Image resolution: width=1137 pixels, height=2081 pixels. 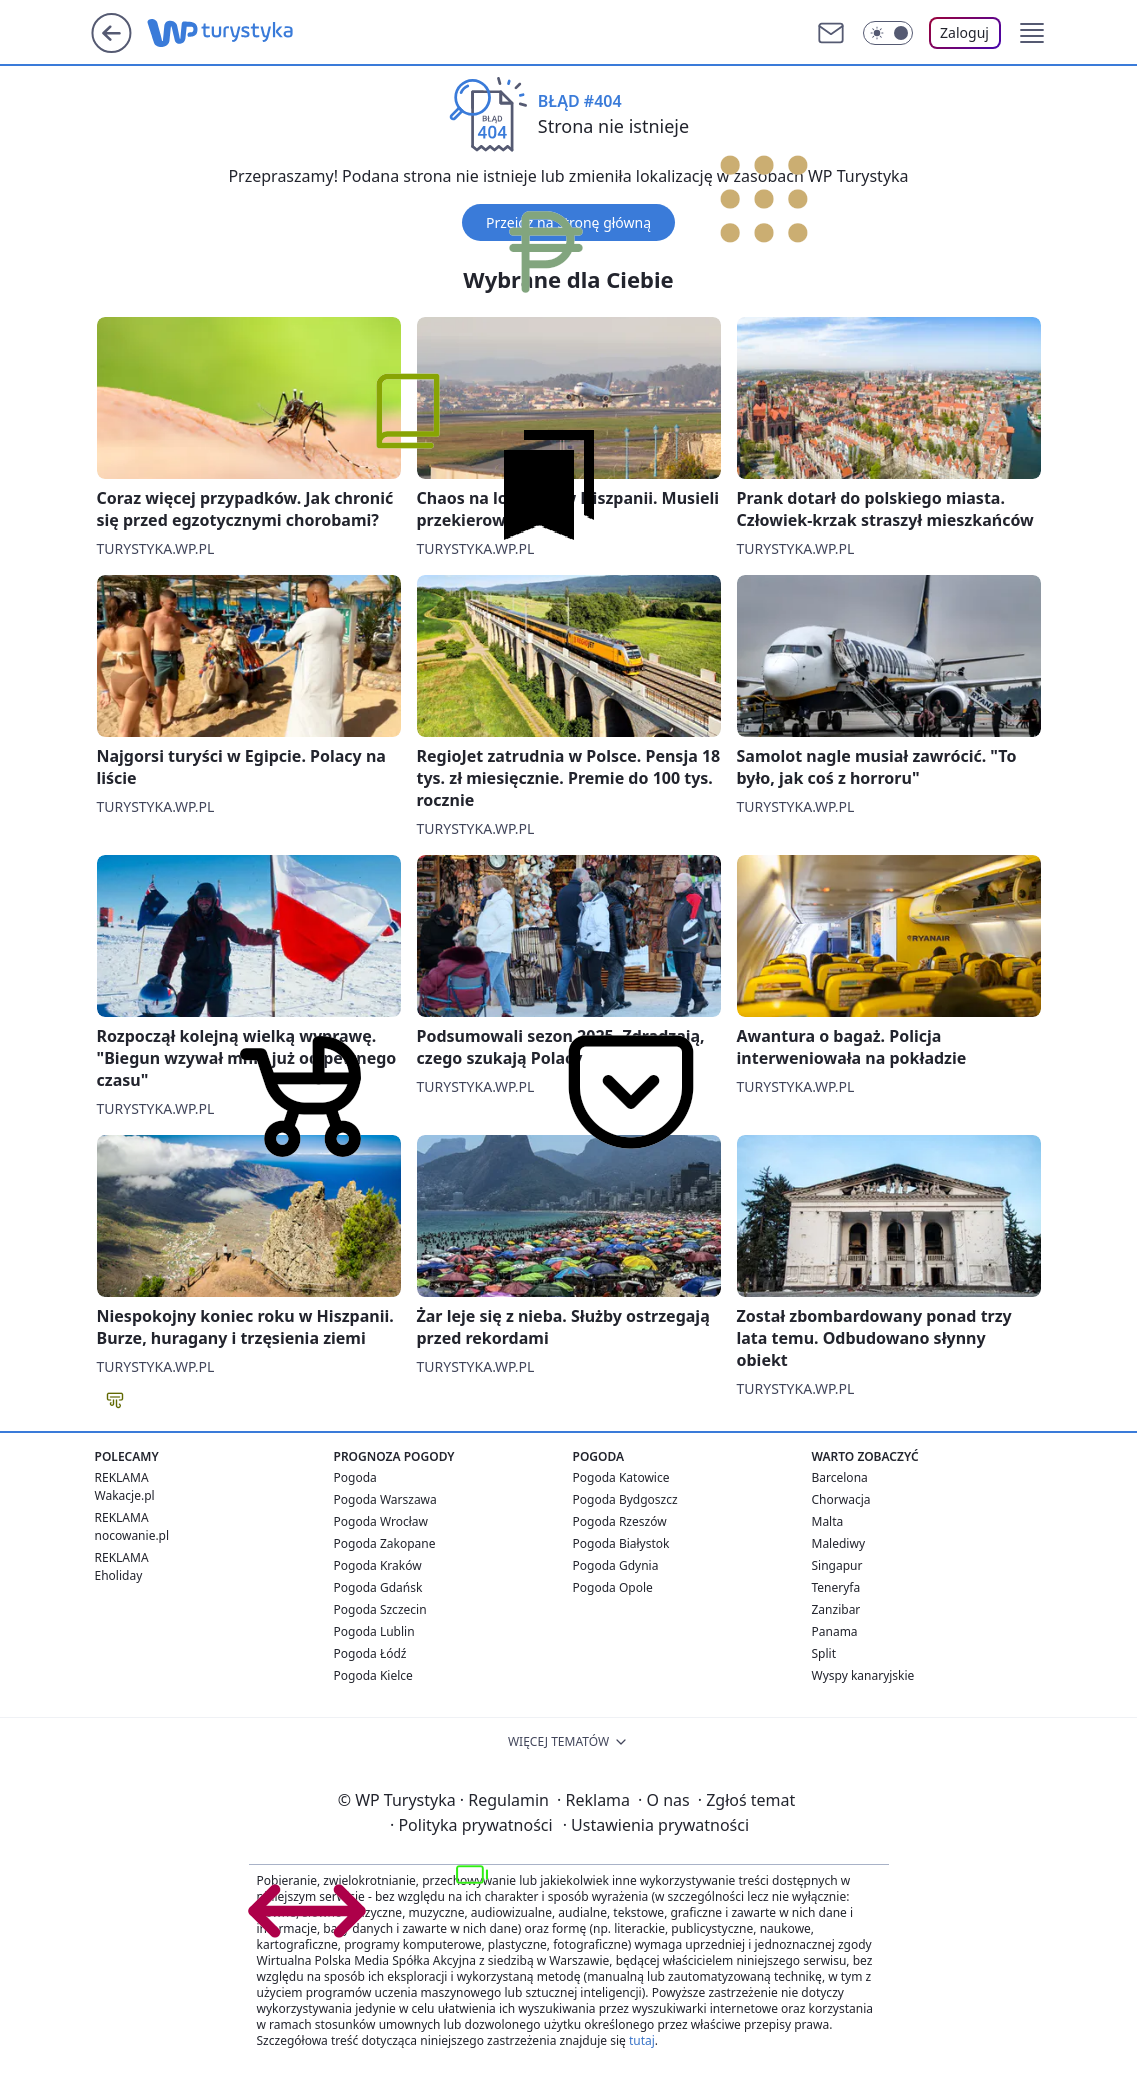 What do you see at coordinates (115, 1400) in the screenshot?
I see `adjust air conditioning or ventilation settings` at bounding box center [115, 1400].